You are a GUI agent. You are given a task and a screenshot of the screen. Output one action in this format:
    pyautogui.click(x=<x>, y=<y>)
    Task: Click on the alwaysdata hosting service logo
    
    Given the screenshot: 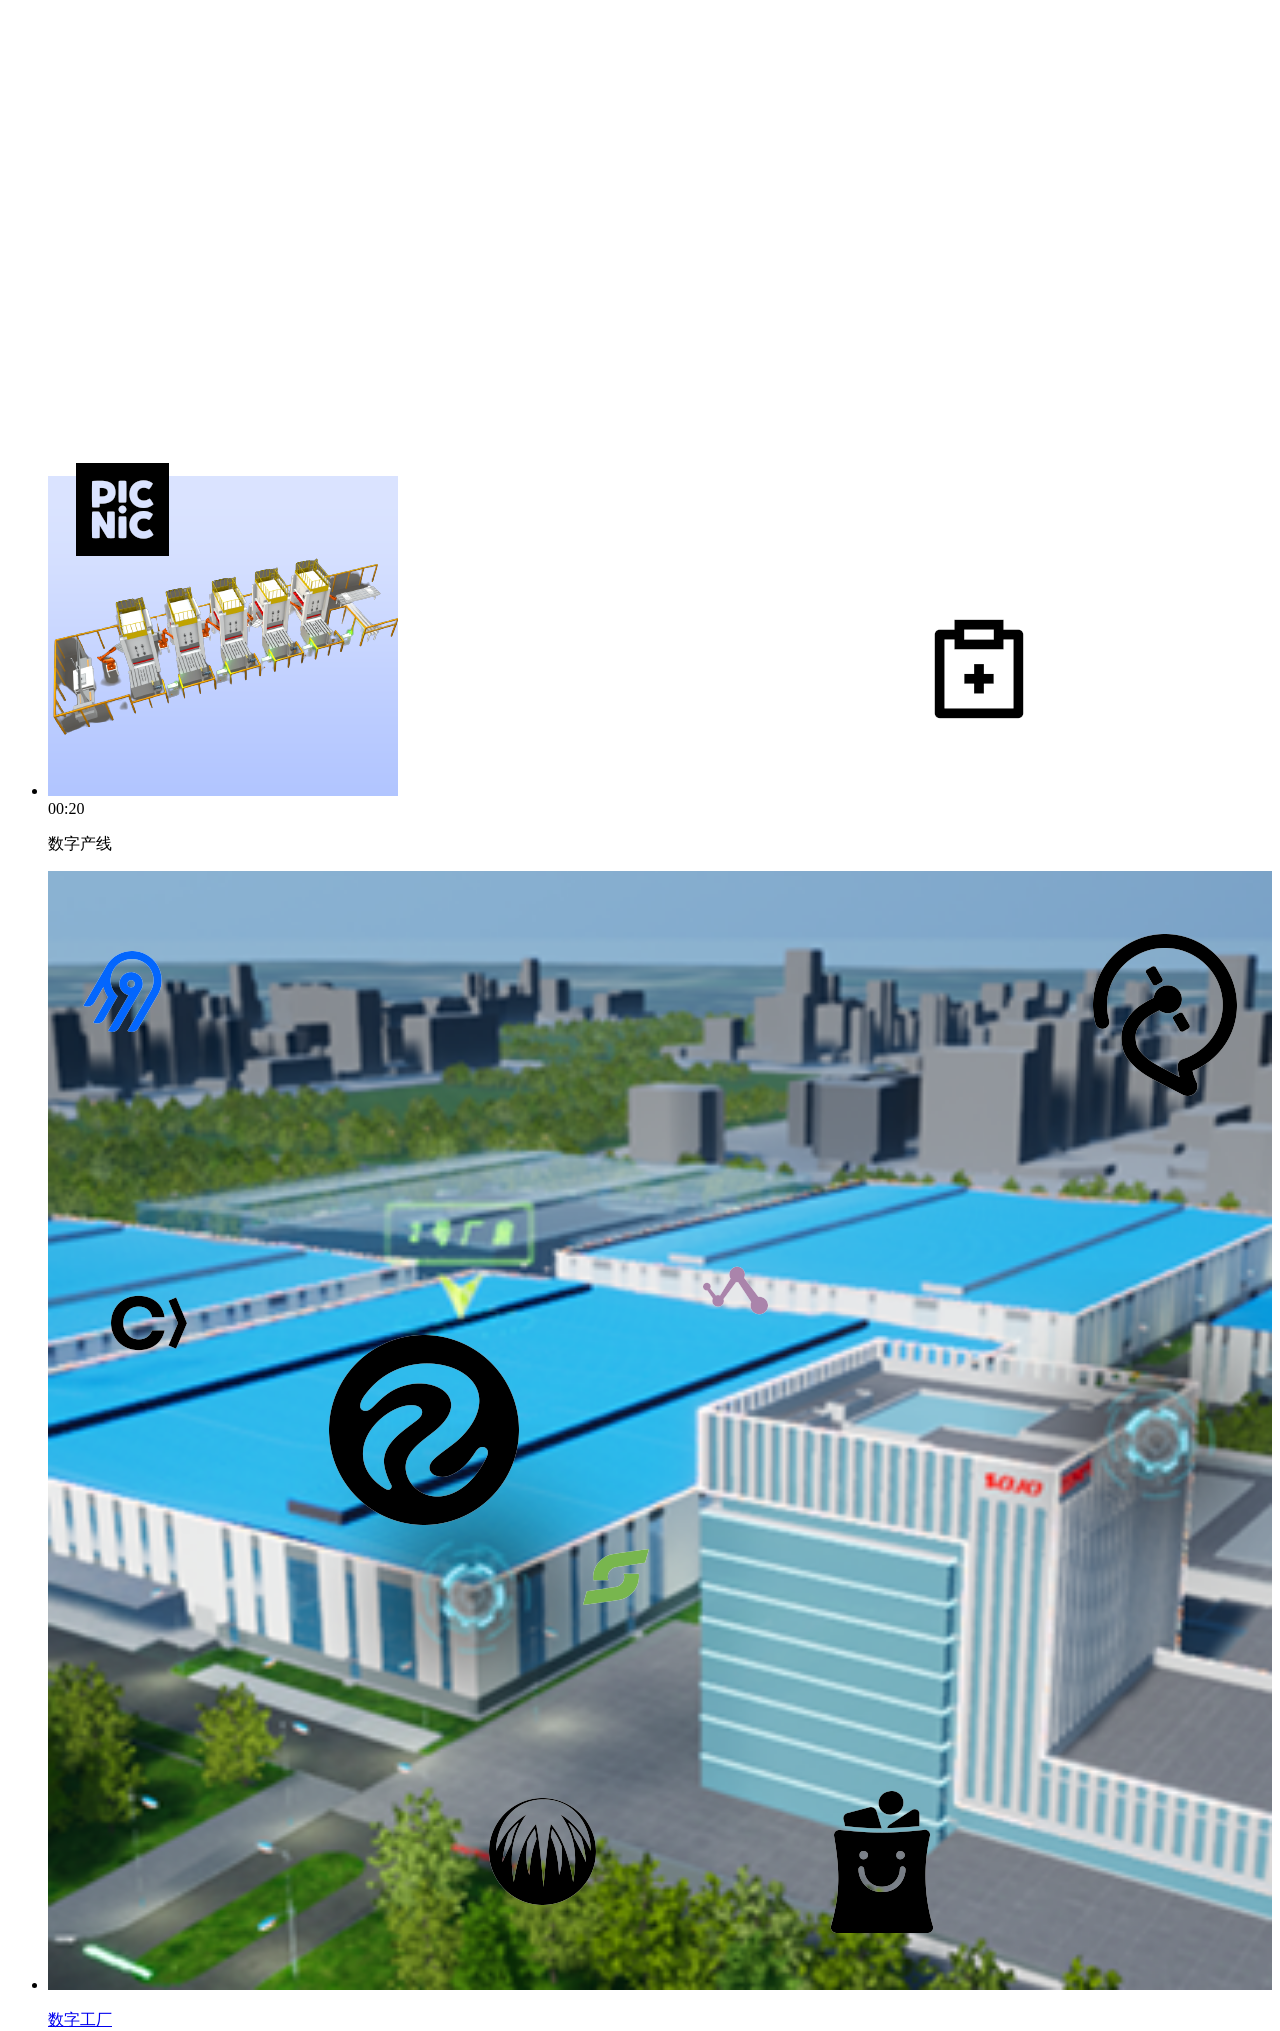 What is the action you would take?
    pyautogui.click(x=735, y=1290)
    